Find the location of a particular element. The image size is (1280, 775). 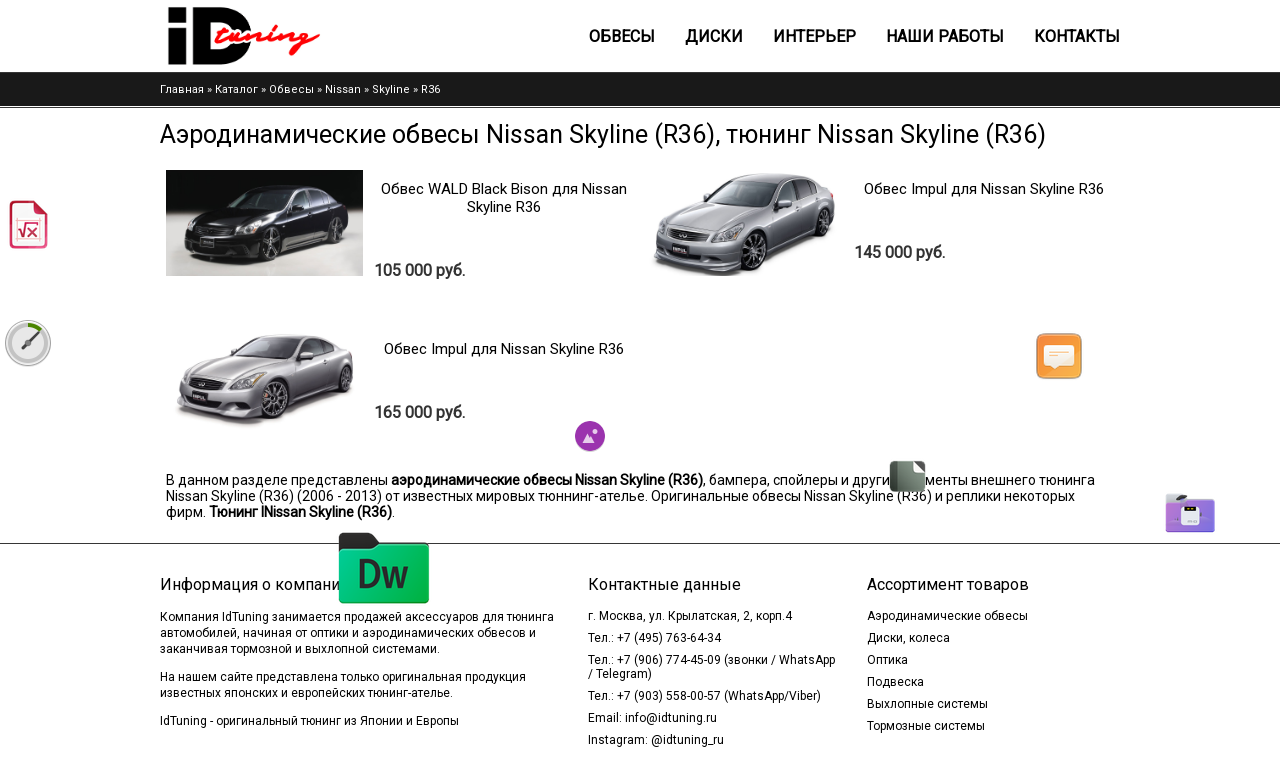

libreoffice math formula document file is located at coordinates (28, 224).